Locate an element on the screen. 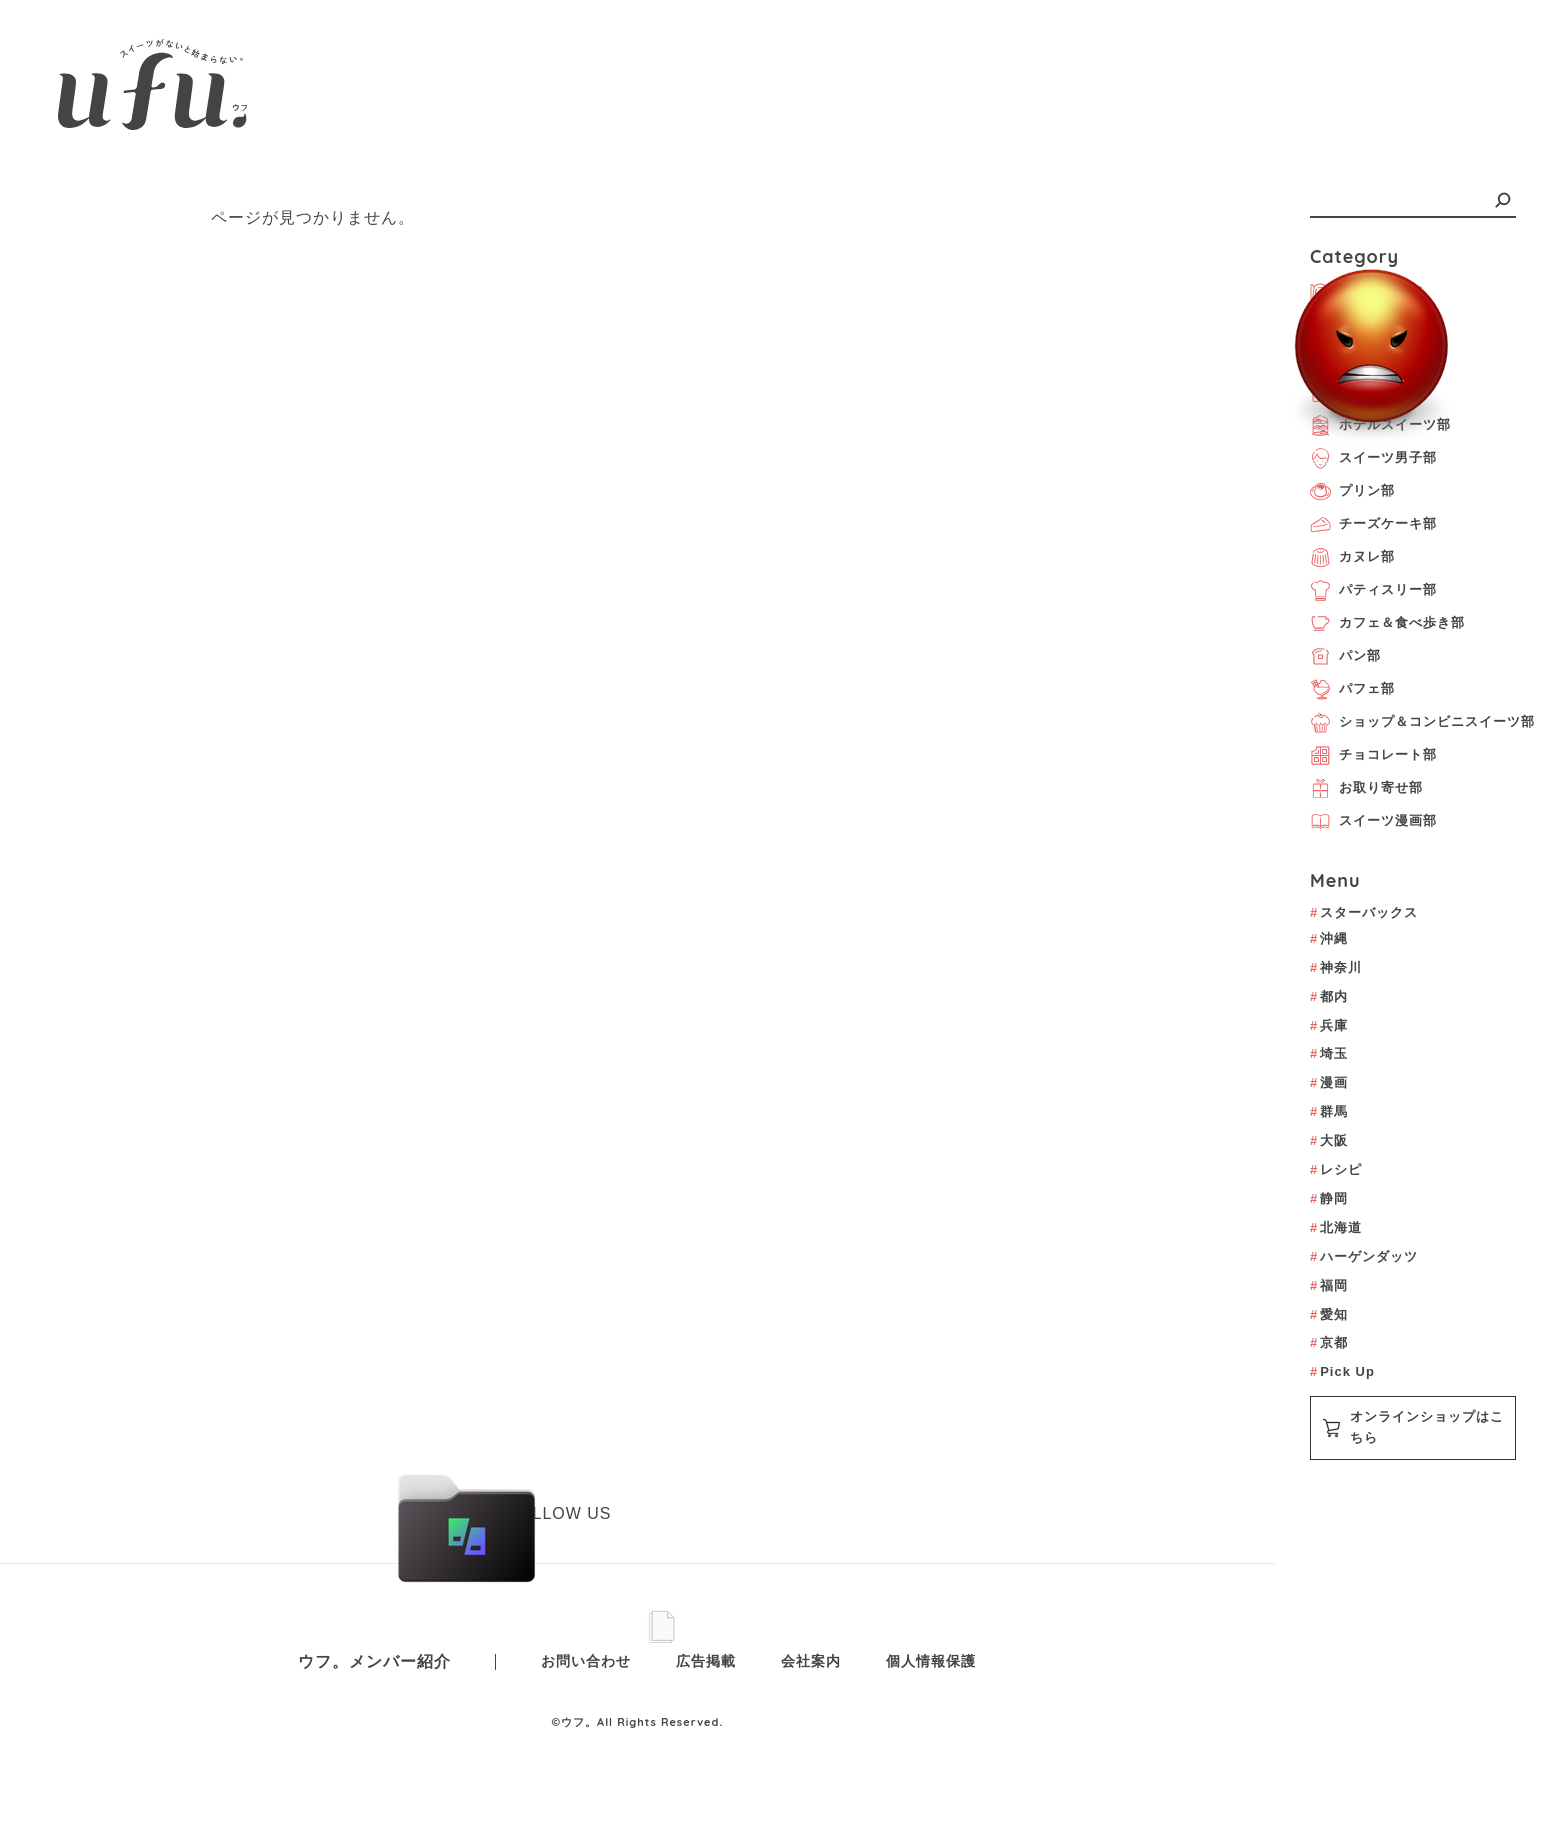 This screenshot has height=1839, width=1568. indicates angry or frustrated reaction is located at coordinates (1369, 350).